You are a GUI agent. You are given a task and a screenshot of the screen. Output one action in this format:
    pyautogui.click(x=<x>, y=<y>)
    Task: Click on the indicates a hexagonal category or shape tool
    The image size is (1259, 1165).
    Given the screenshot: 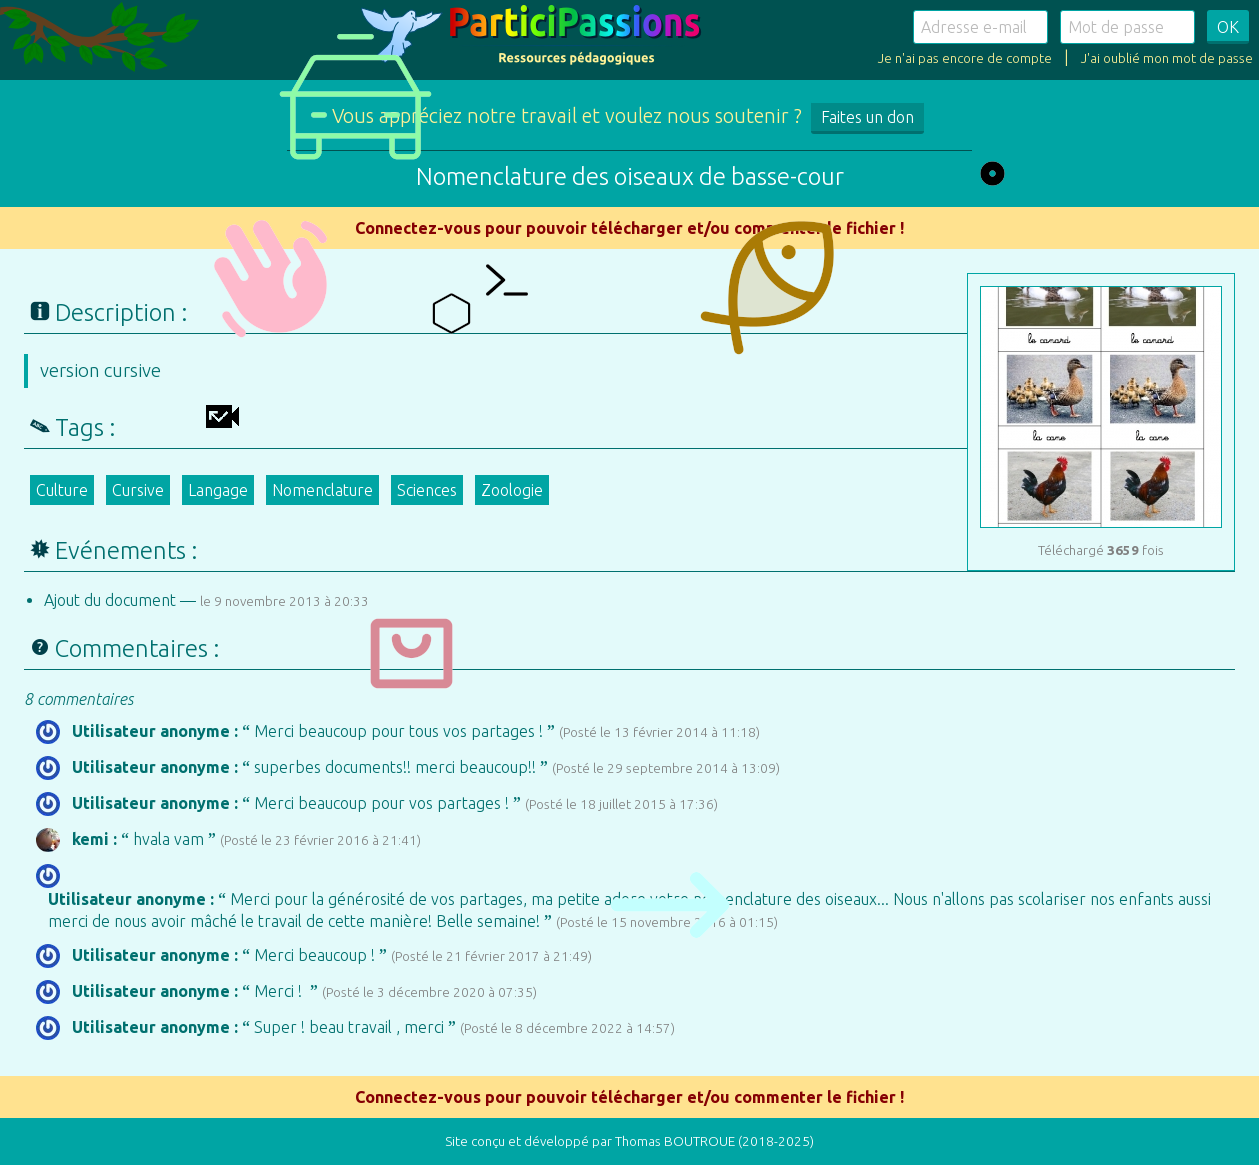 What is the action you would take?
    pyautogui.click(x=451, y=313)
    